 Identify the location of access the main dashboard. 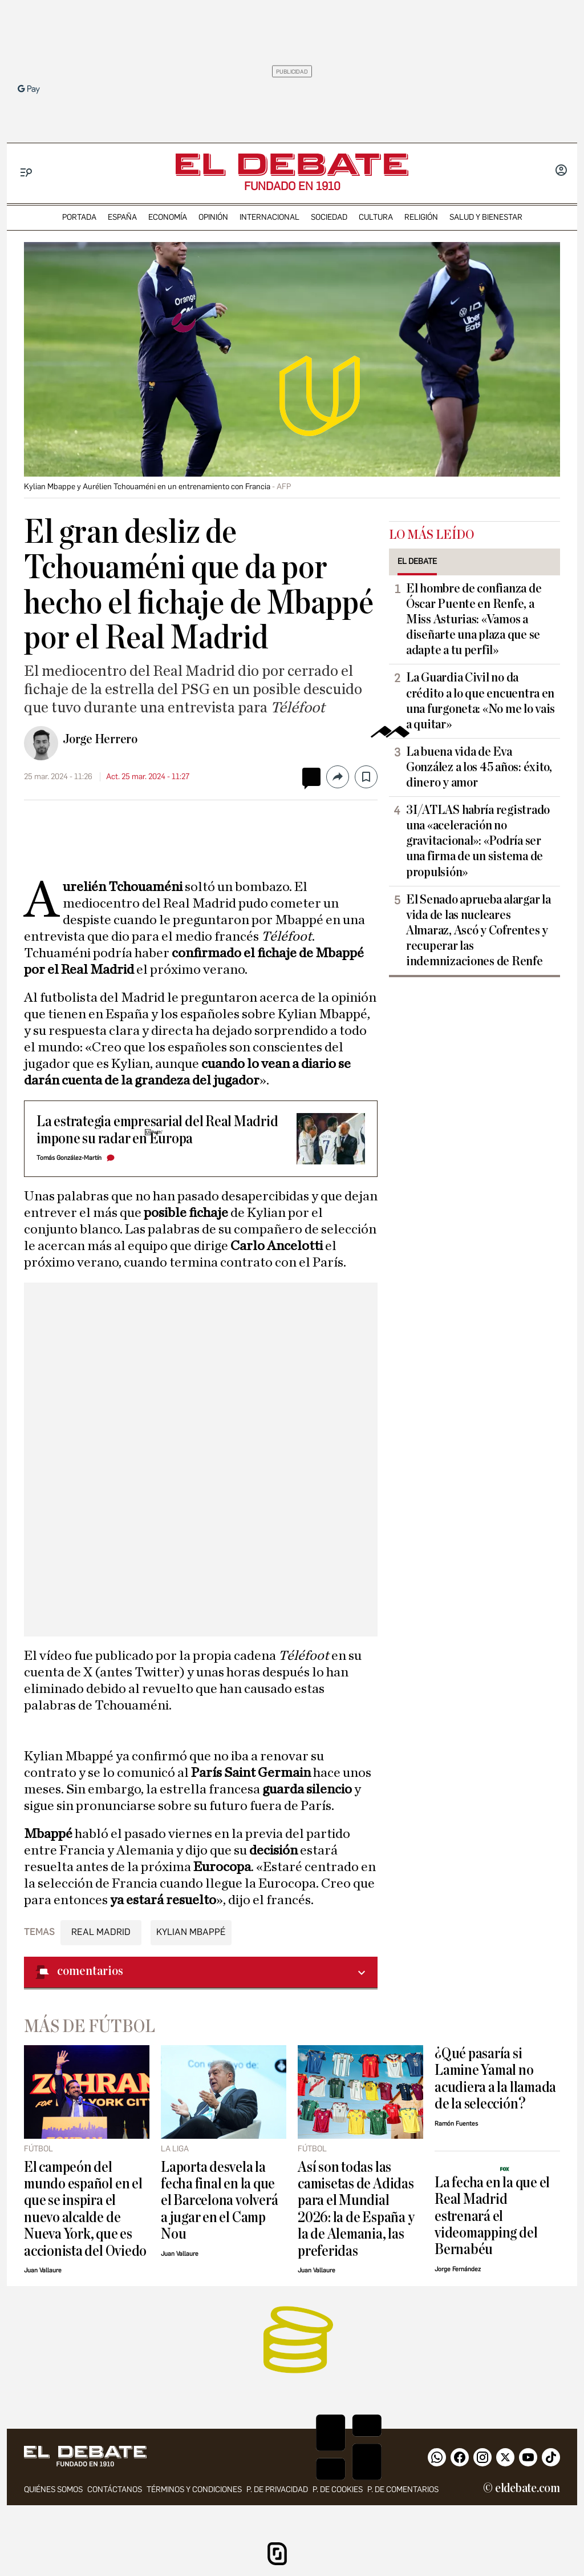
(348, 2447).